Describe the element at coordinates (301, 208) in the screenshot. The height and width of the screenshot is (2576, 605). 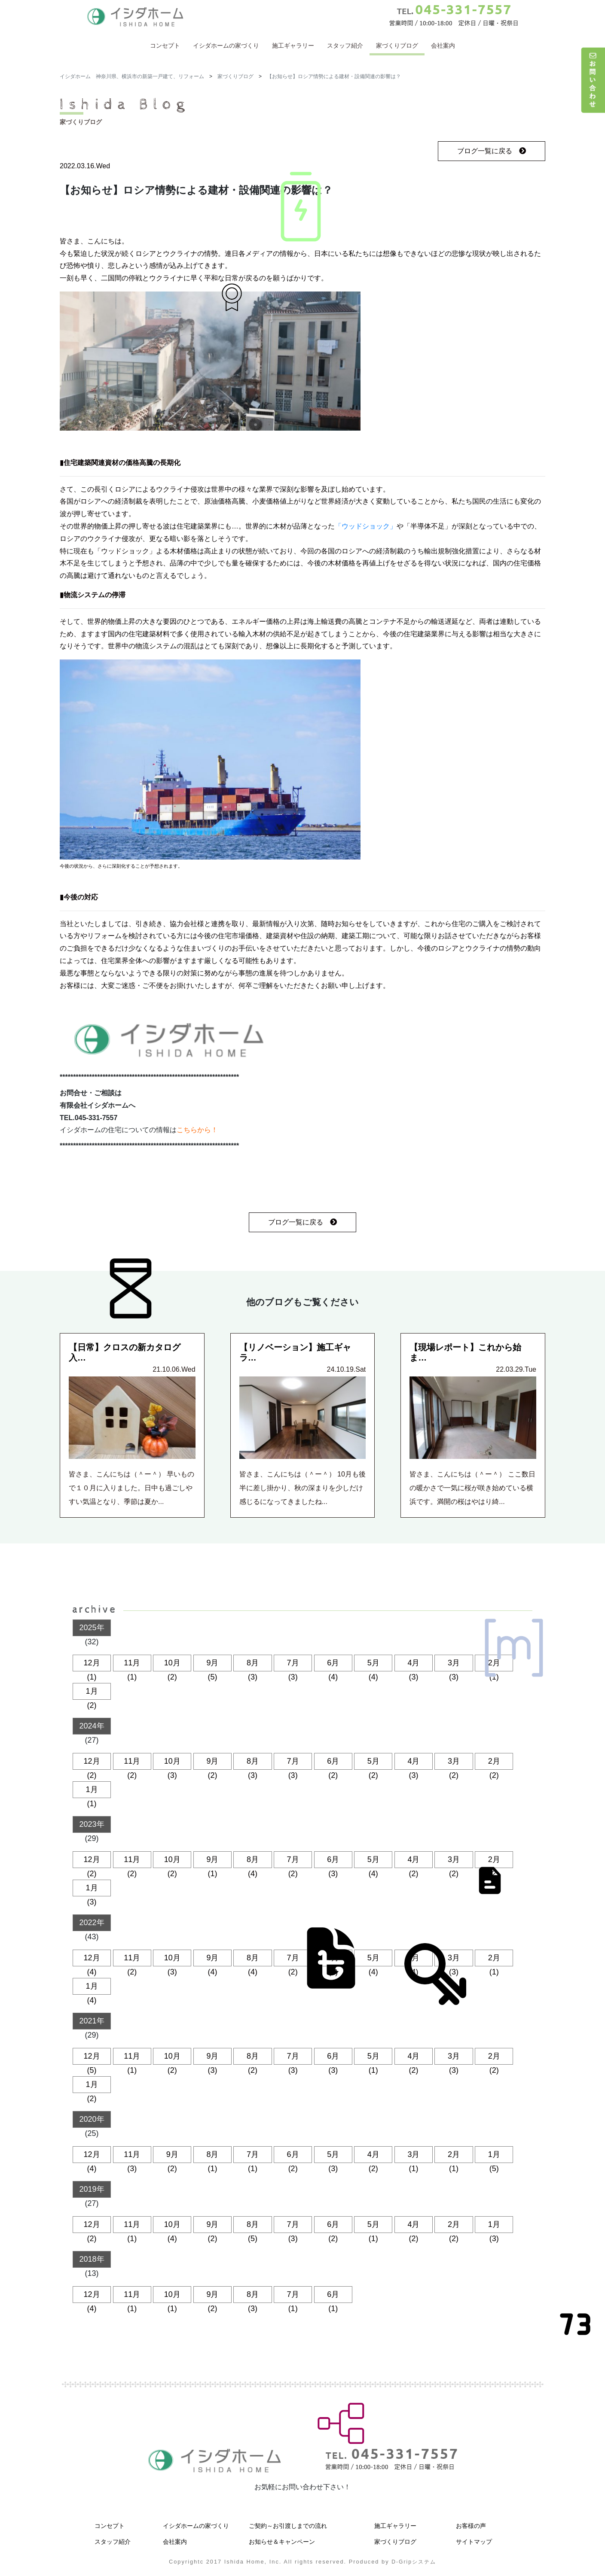
I see `indicates device is currently charging` at that location.